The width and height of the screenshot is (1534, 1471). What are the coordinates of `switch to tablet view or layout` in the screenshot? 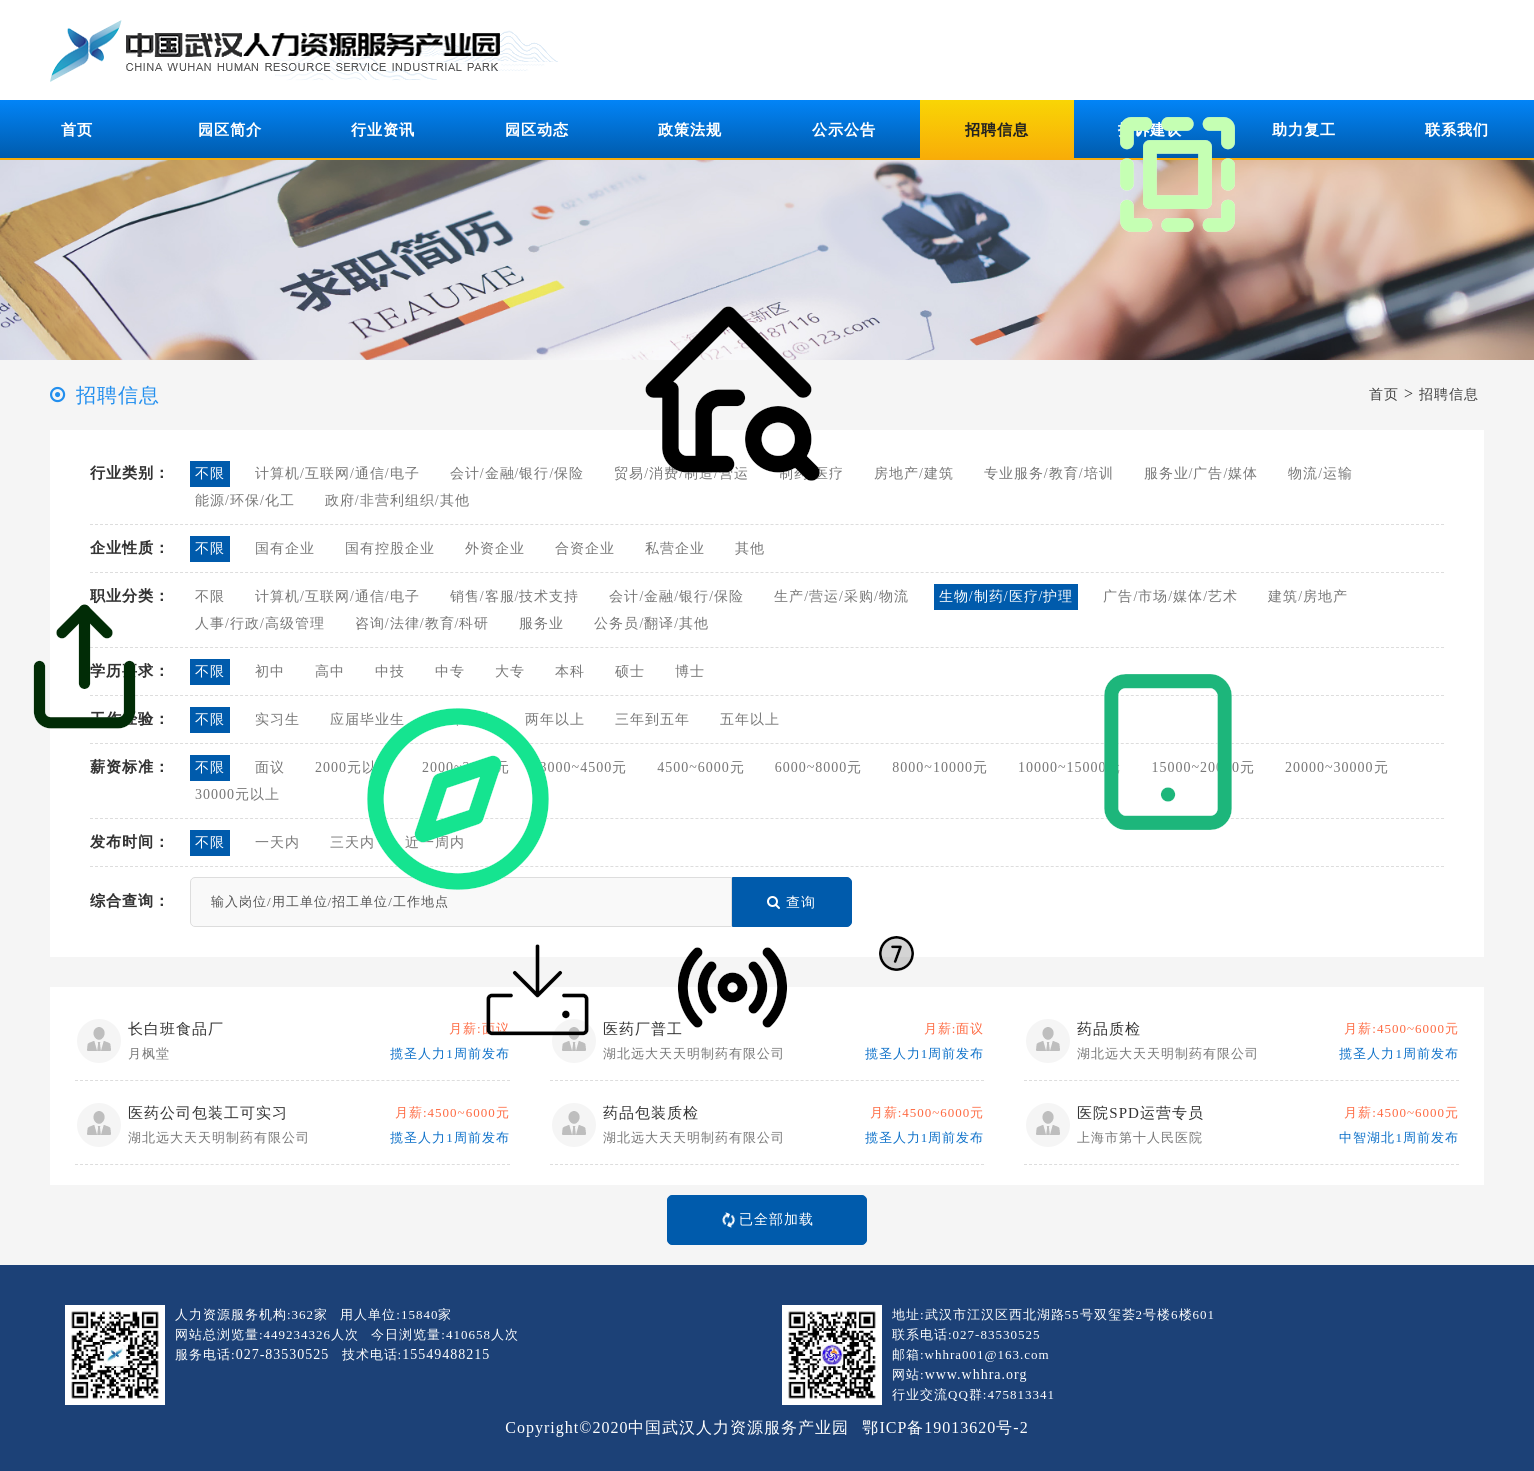 It's located at (1168, 752).